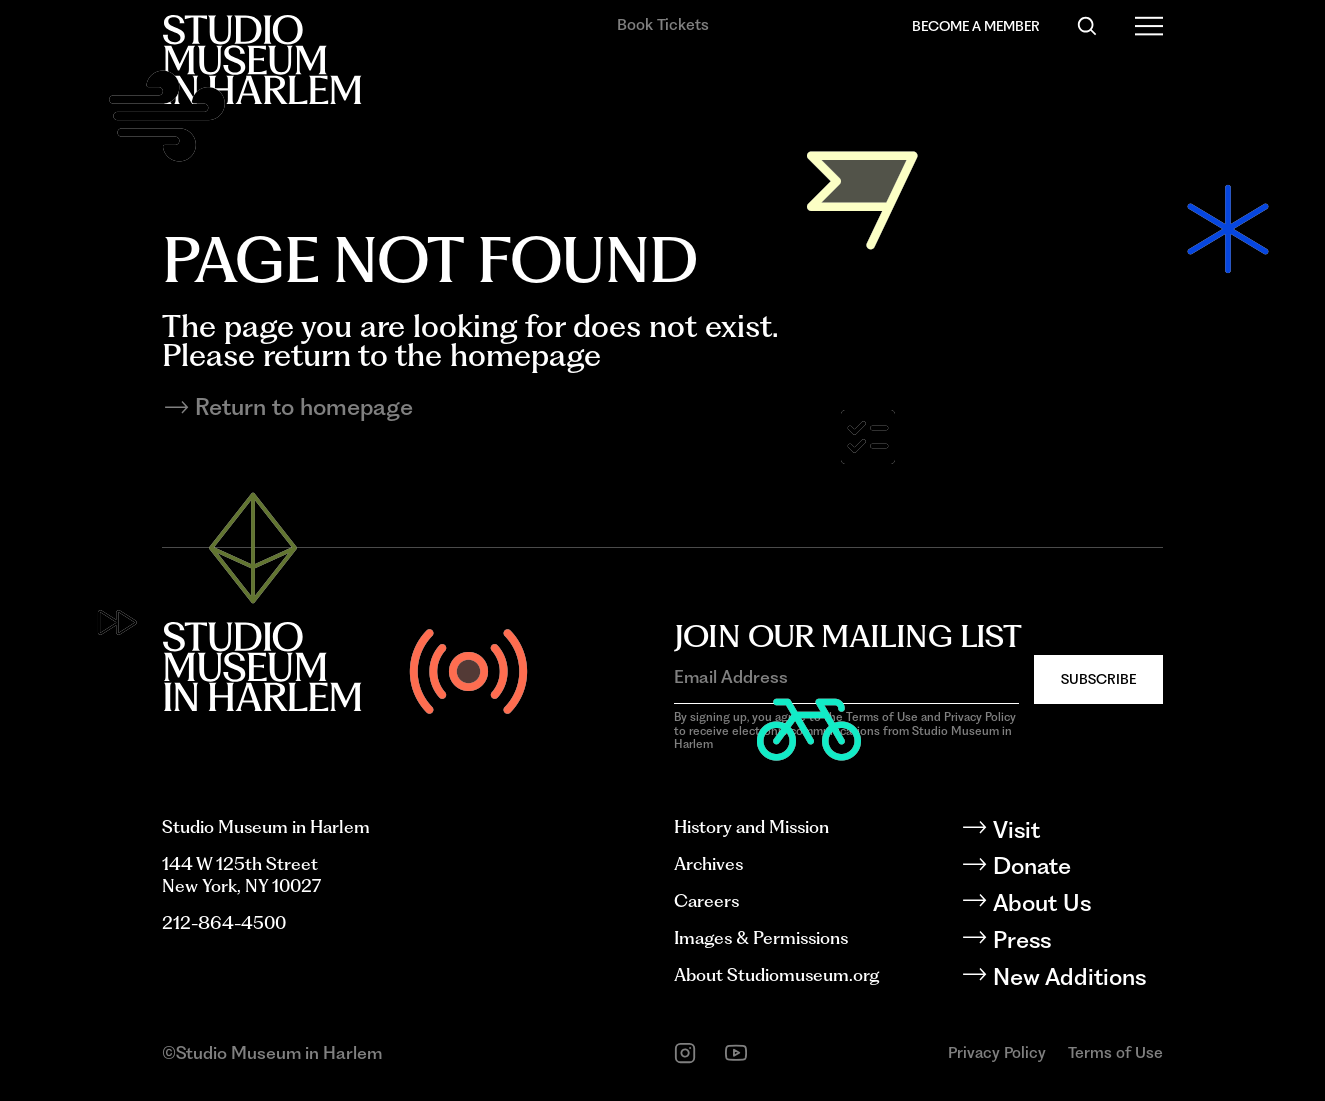 The height and width of the screenshot is (1101, 1325). What do you see at coordinates (1228, 229) in the screenshot?
I see `indicates a required field in a form` at bounding box center [1228, 229].